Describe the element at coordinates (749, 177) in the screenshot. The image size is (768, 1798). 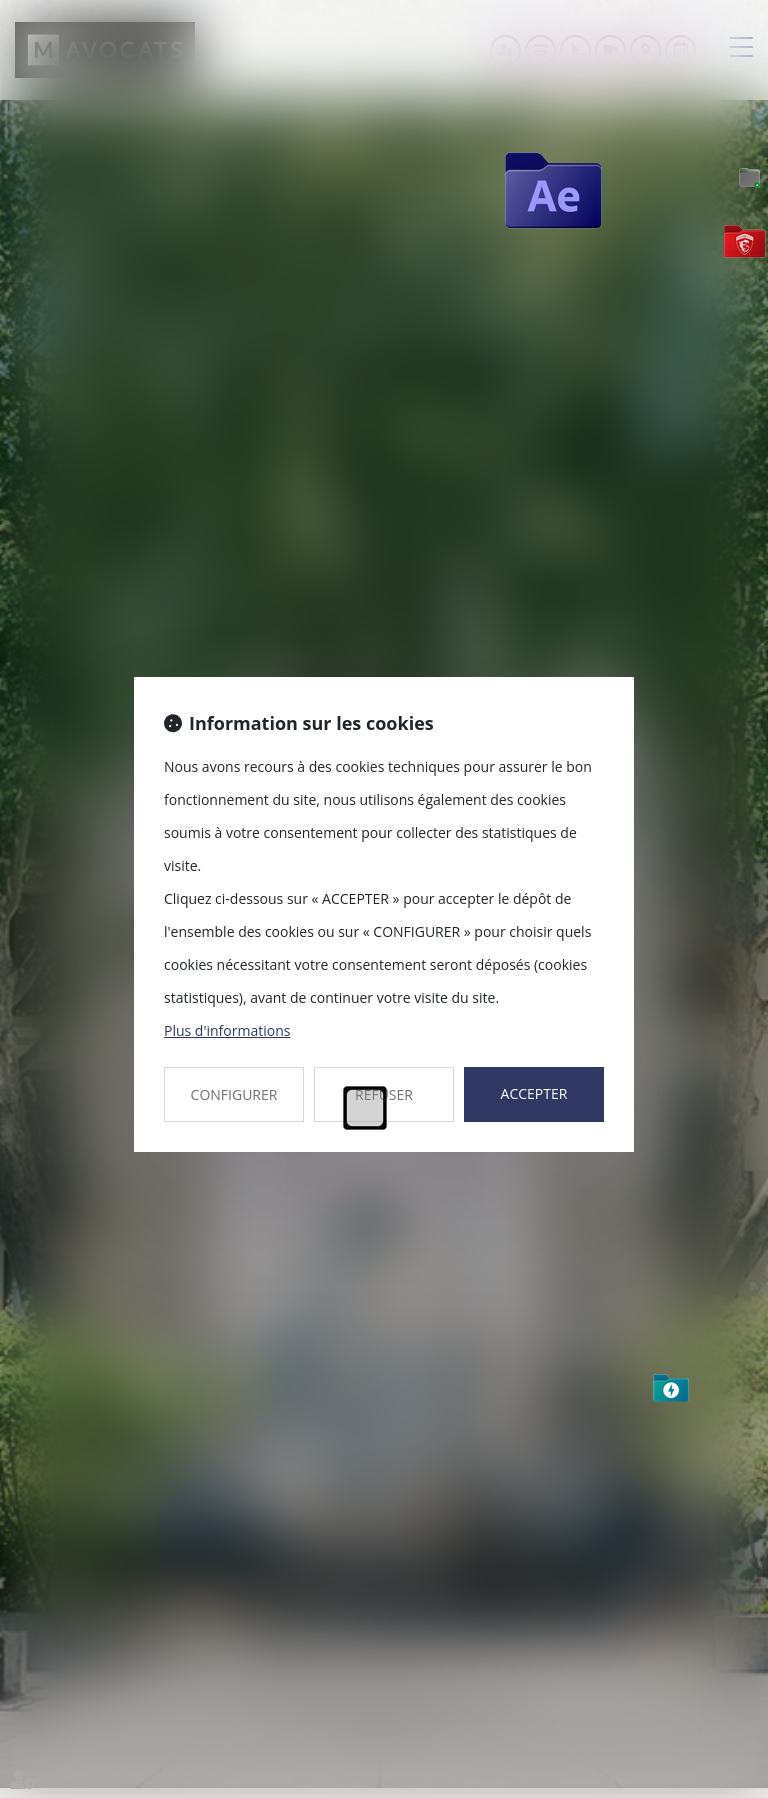
I see `create a new folder` at that location.